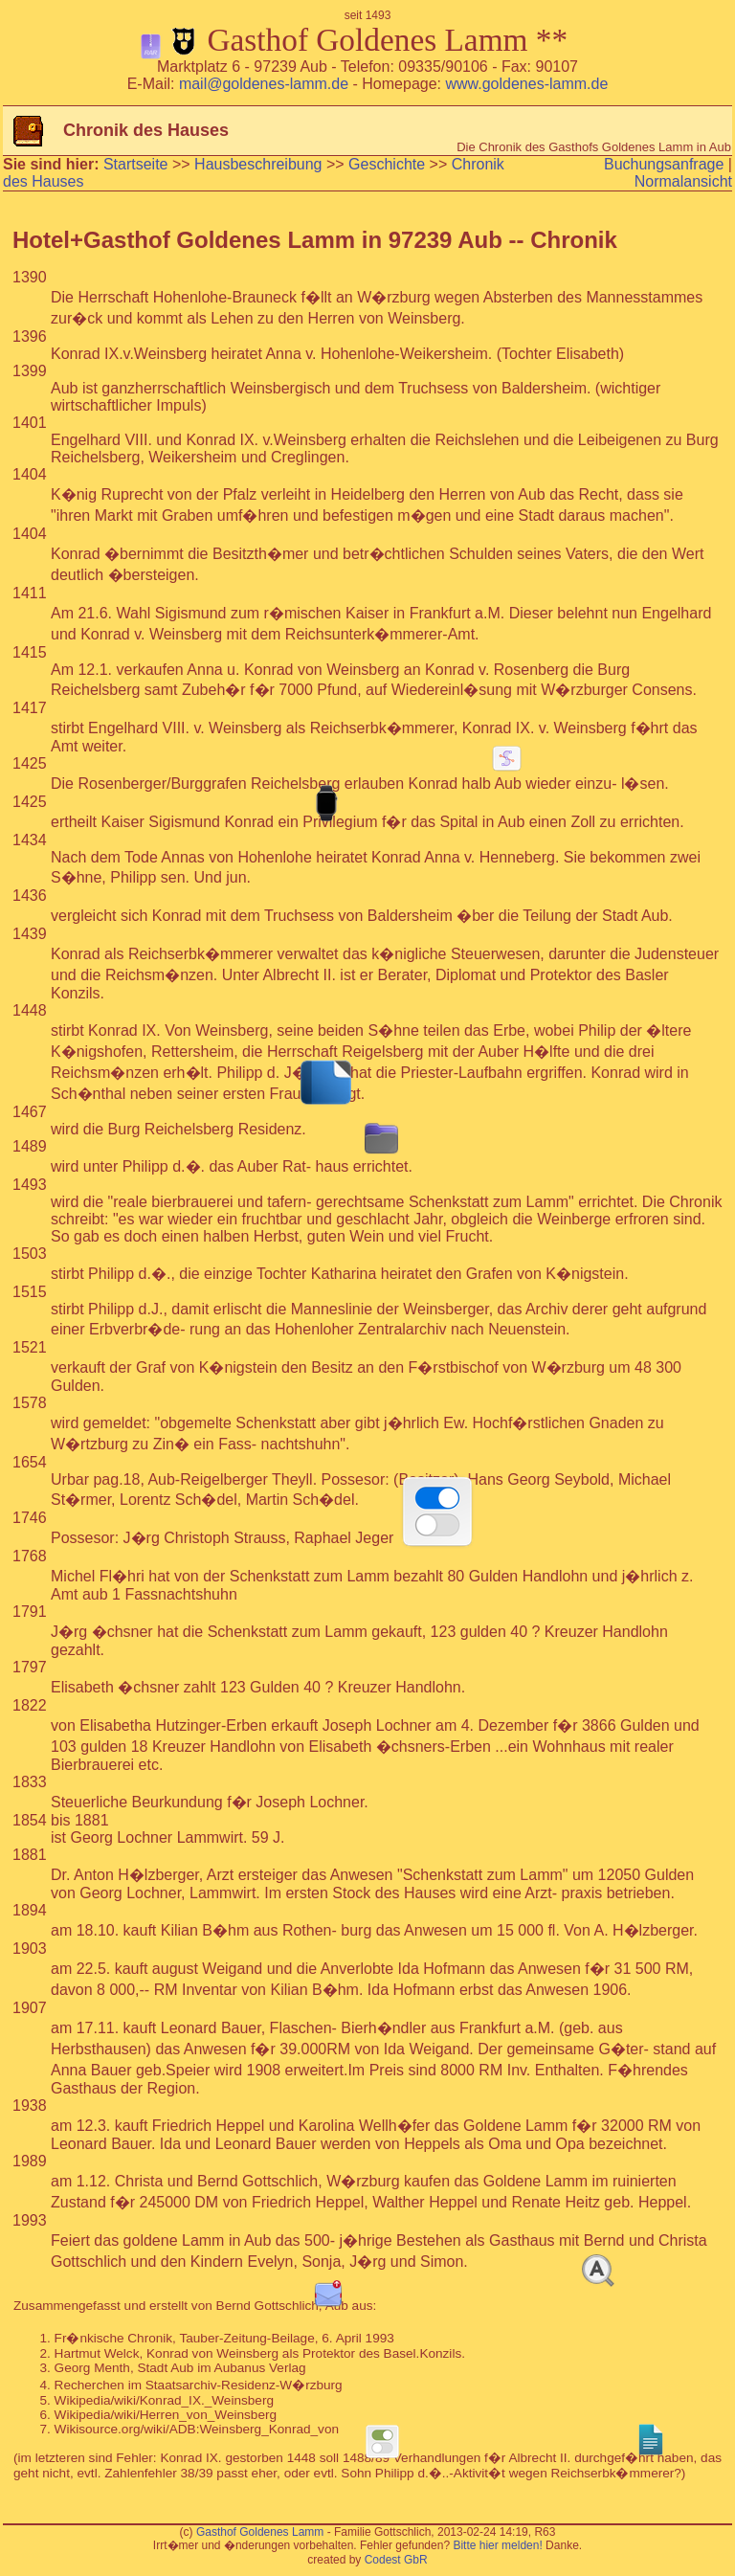 The height and width of the screenshot is (2576, 735). Describe the element at coordinates (437, 1512) in the screenshot. I see `open system settings or preferences` at that location.